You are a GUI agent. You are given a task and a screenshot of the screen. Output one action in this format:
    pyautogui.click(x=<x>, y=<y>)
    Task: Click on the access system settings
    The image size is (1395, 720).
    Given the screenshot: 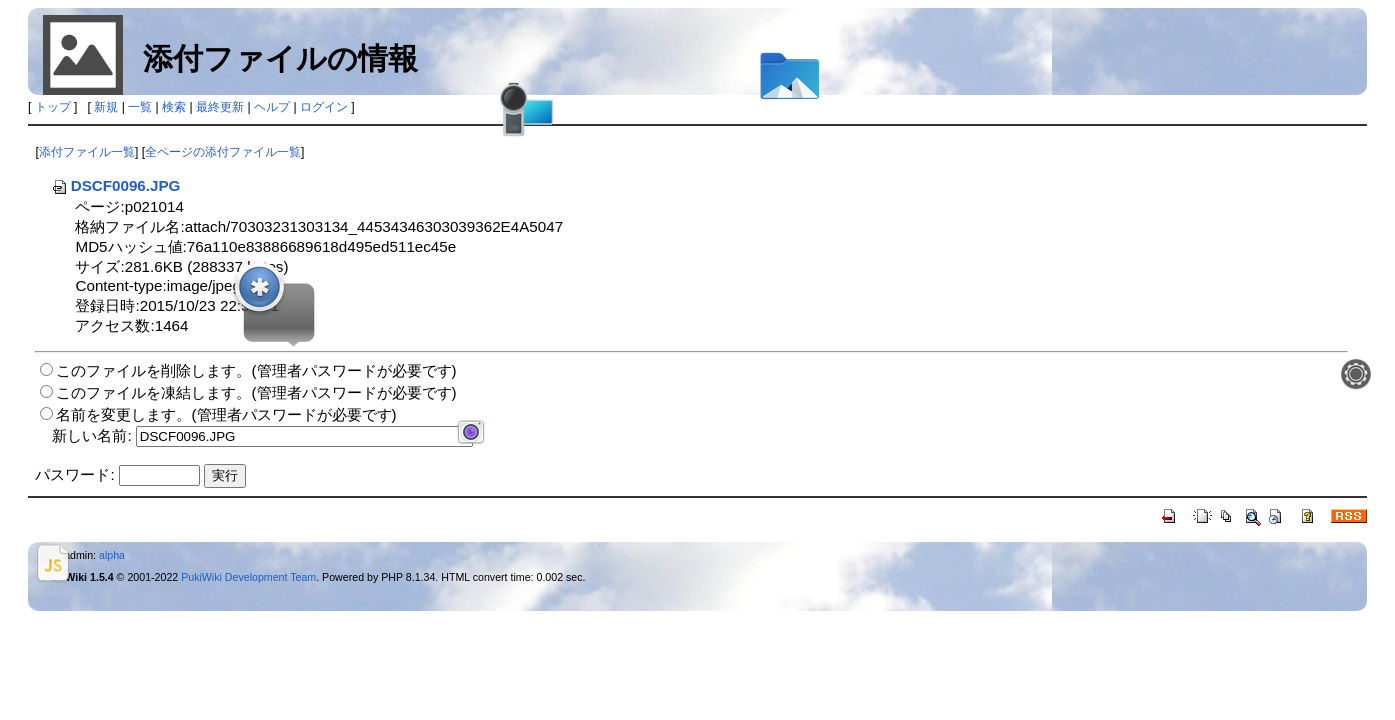 What is the action you would take?
    pyautogui.click(x=1356, y=374)
    